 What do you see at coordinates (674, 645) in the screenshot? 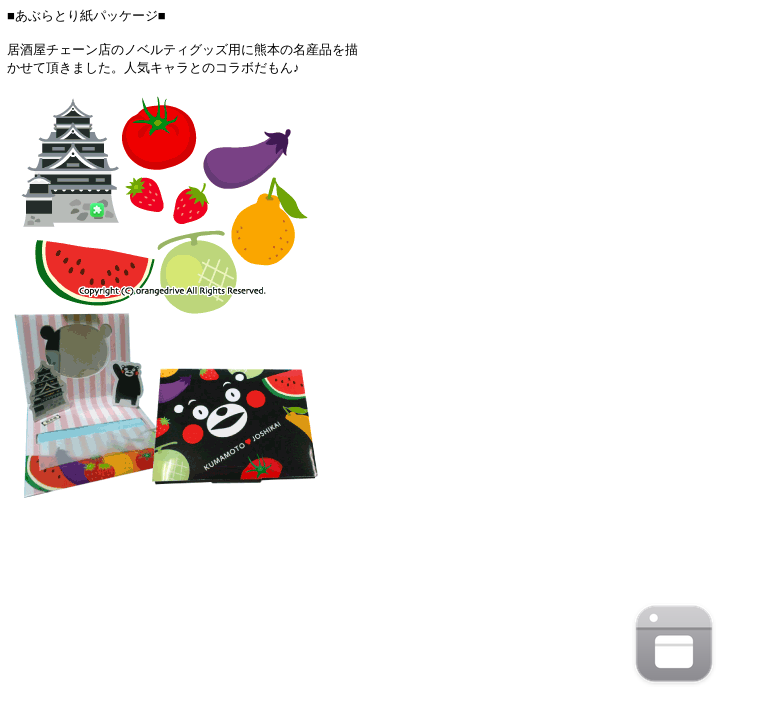
I see `duplicate the current window` at bounding box center [674, 645].